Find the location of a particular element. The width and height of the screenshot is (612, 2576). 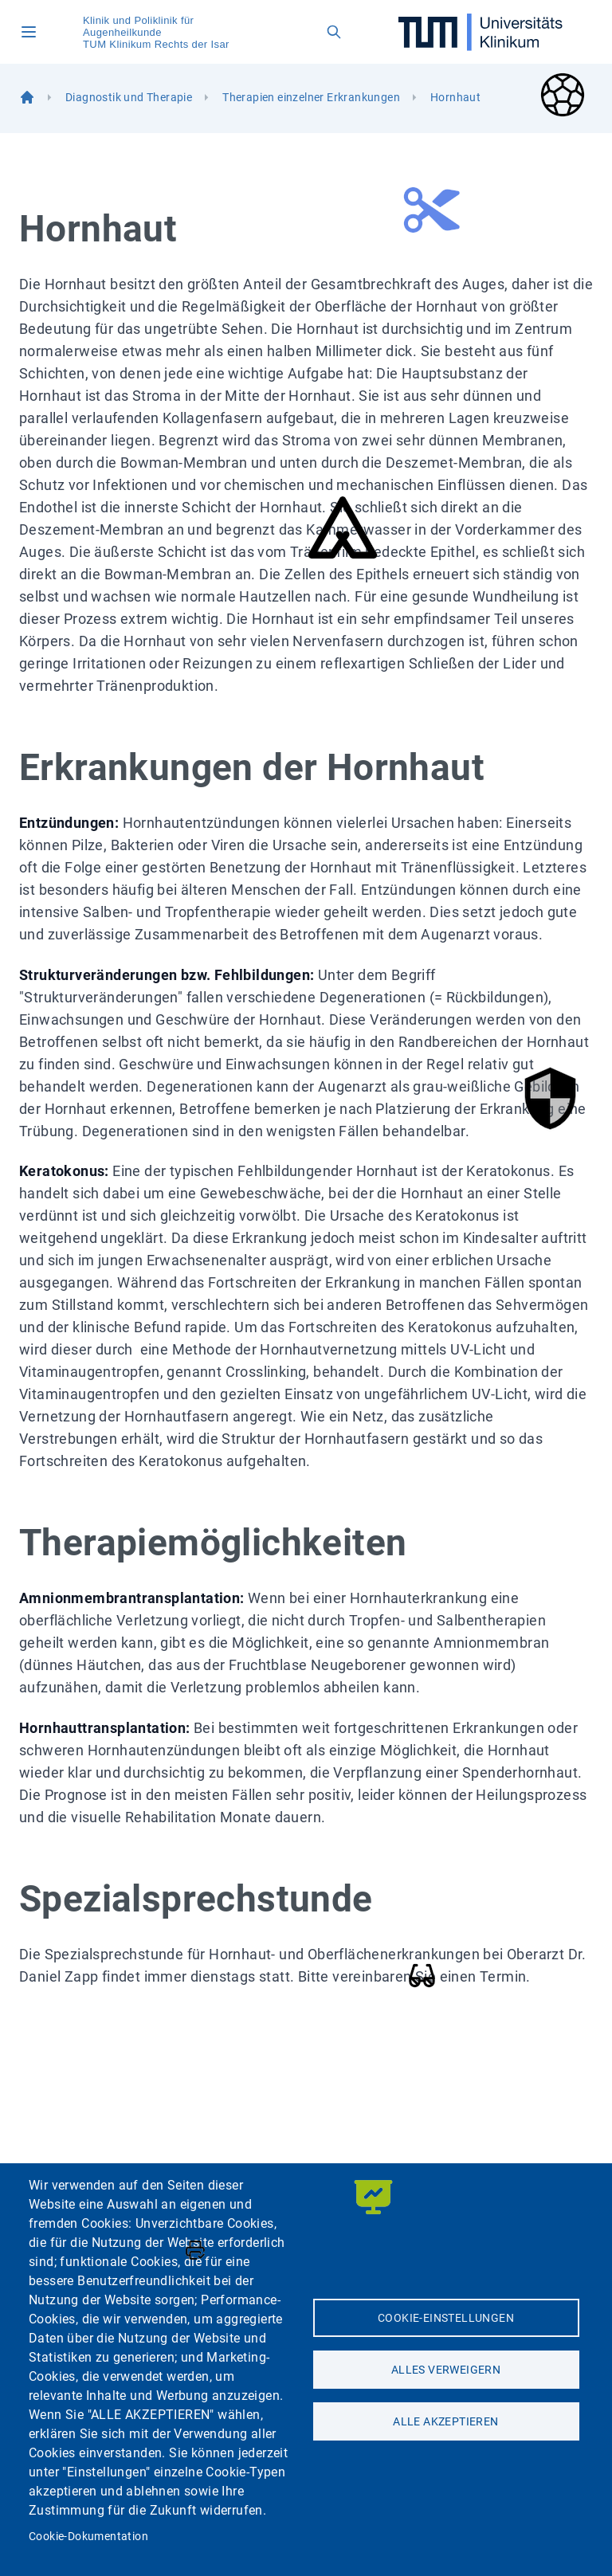

cut selected content is located at coordinates (430, 210).